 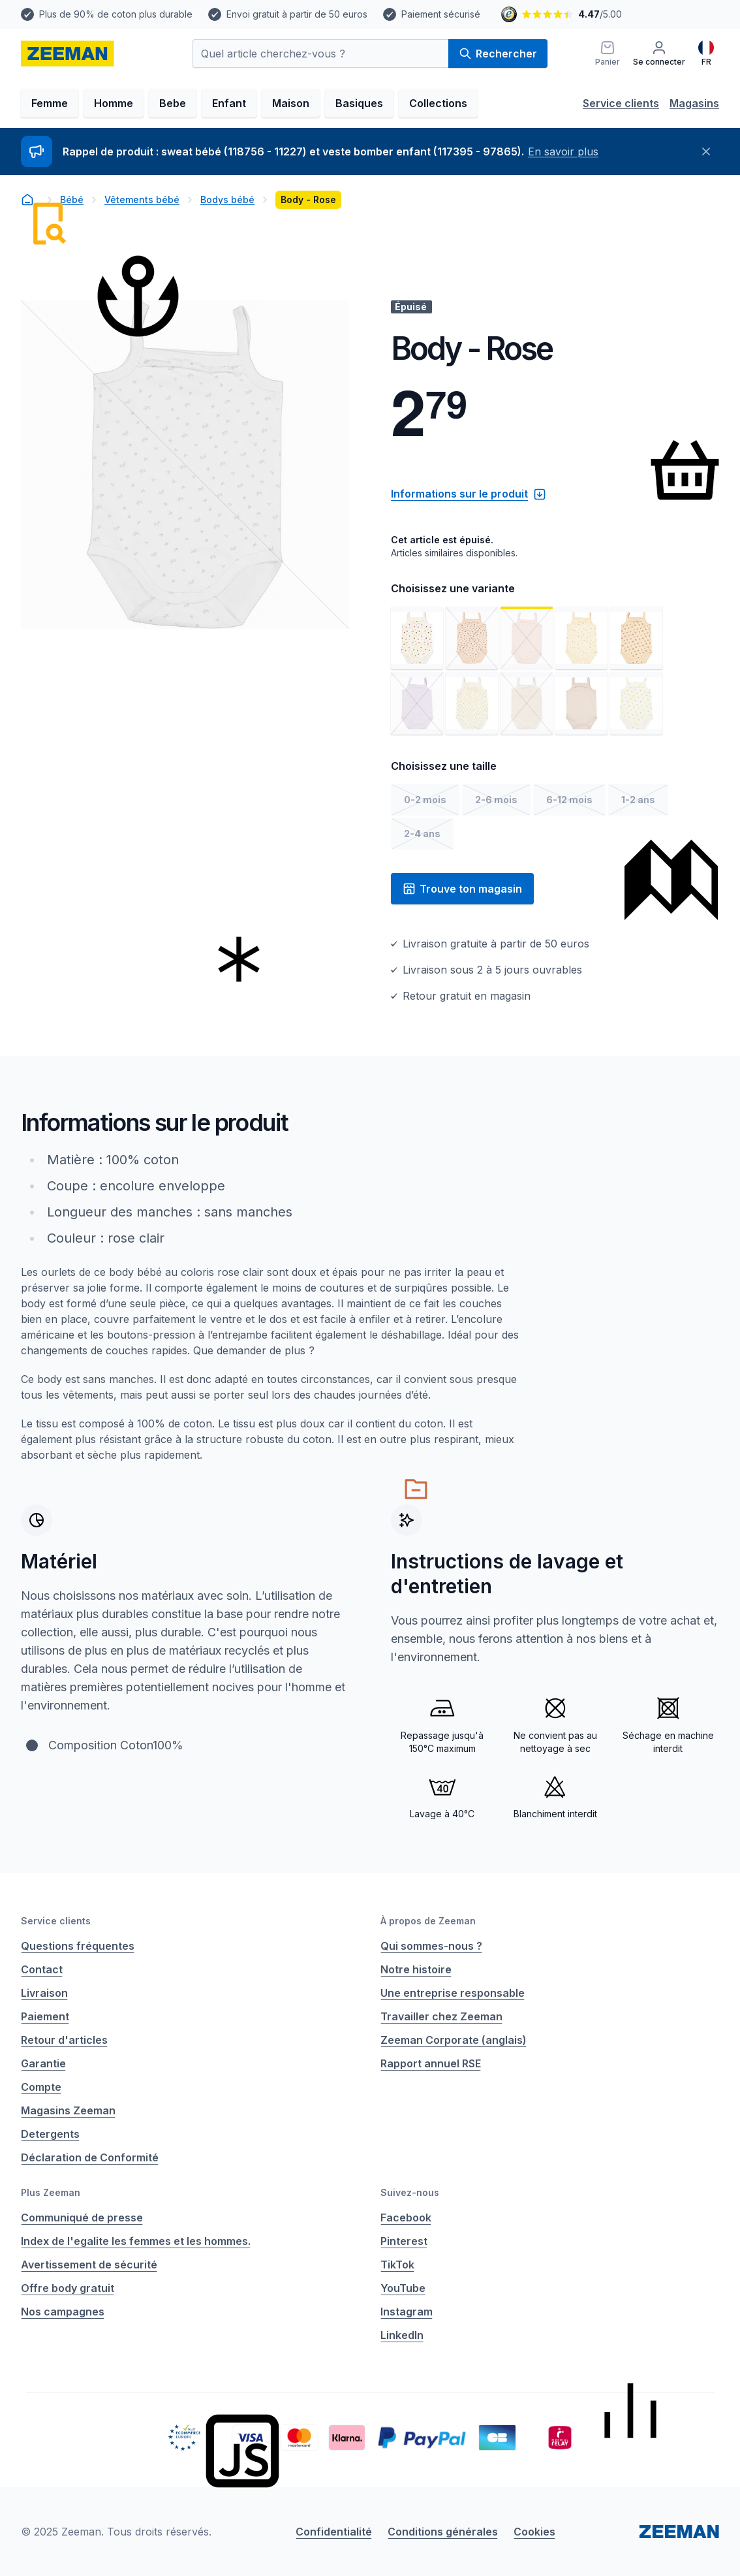 I want to click on access marina or harbor locations, so click(x=138, y=296).